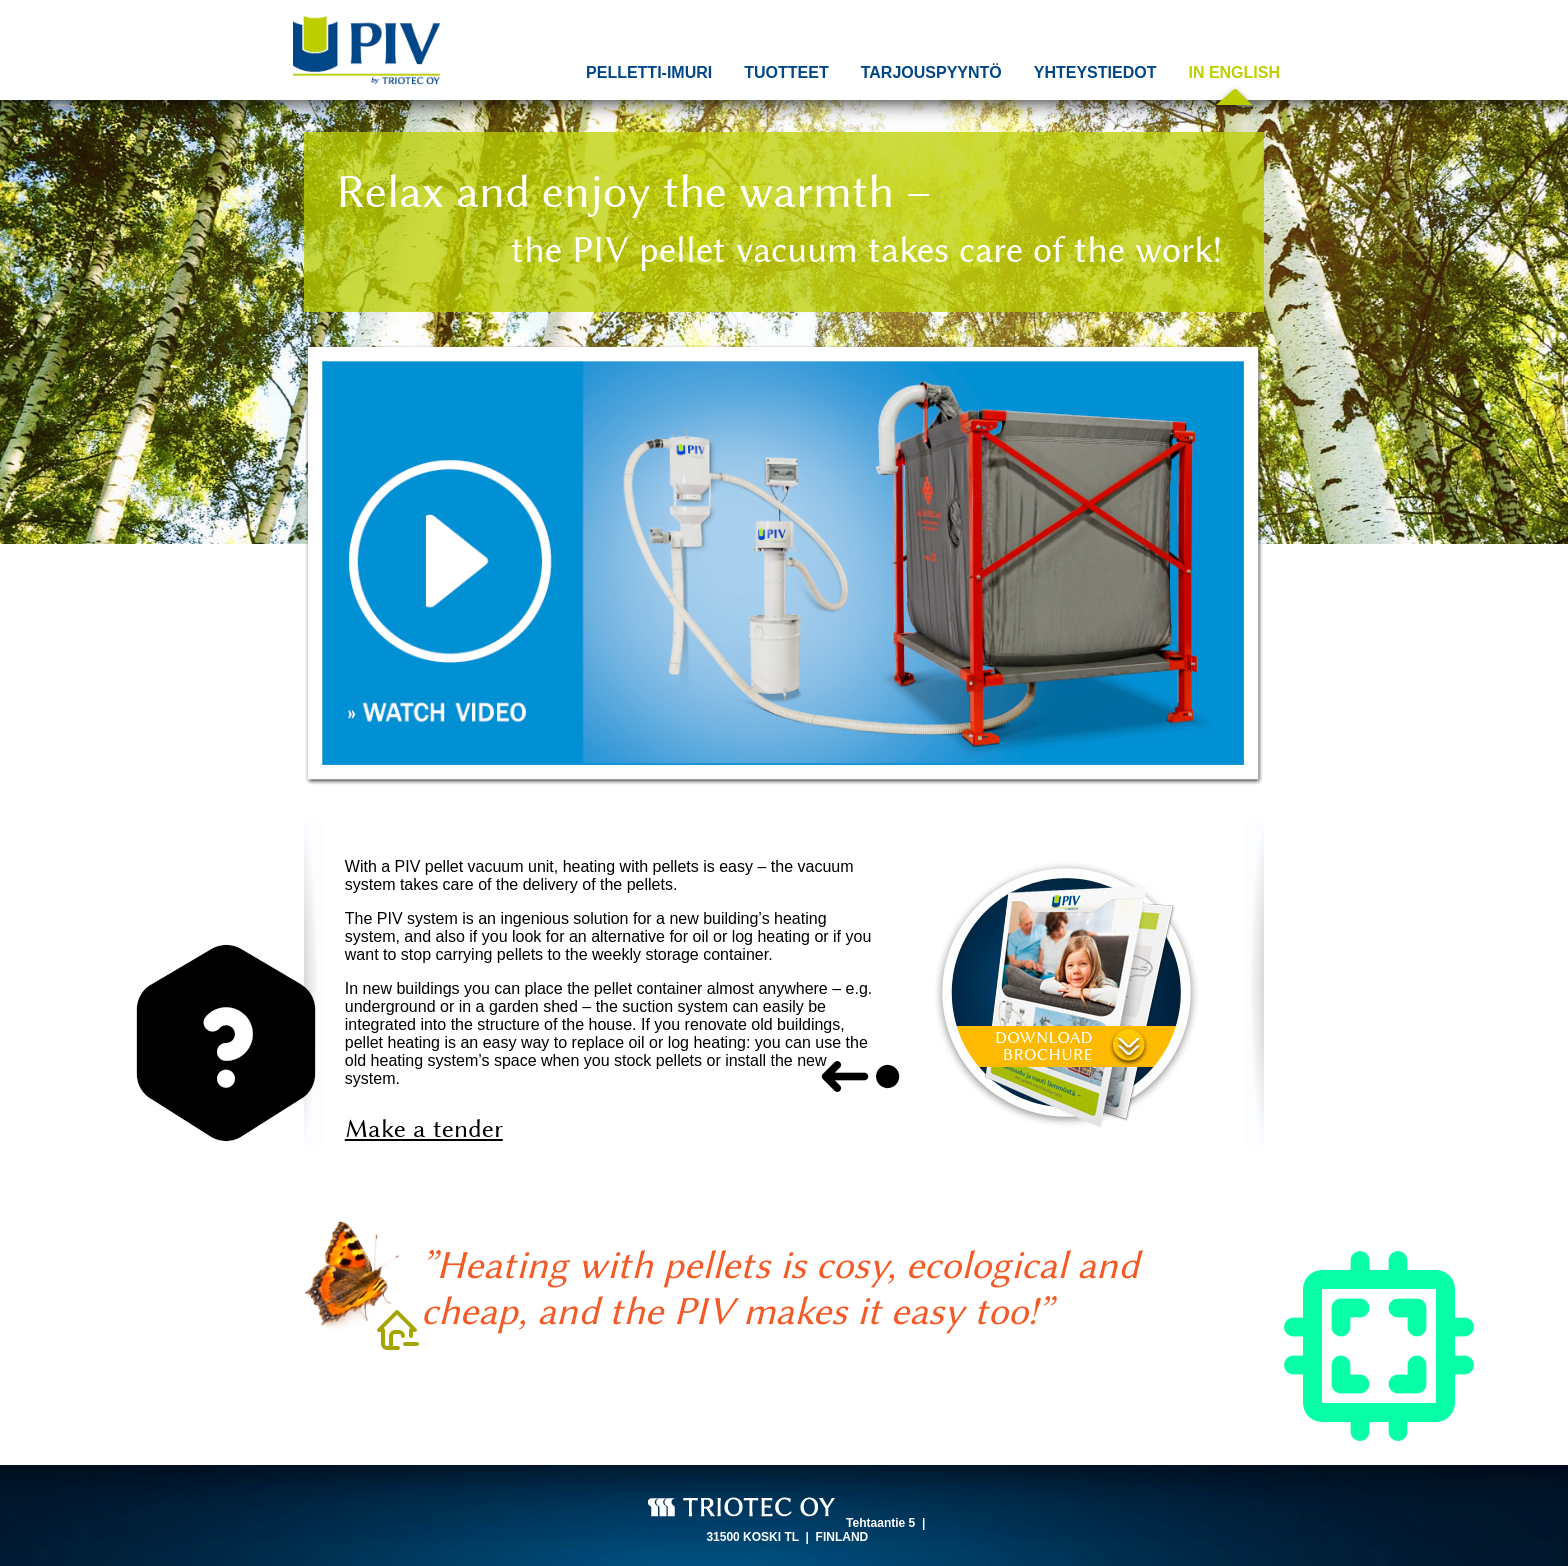  What do you see at coordinates (226, 1043) in the screenshot?
I see `access help or support options` at bounding box center [226, 1043].